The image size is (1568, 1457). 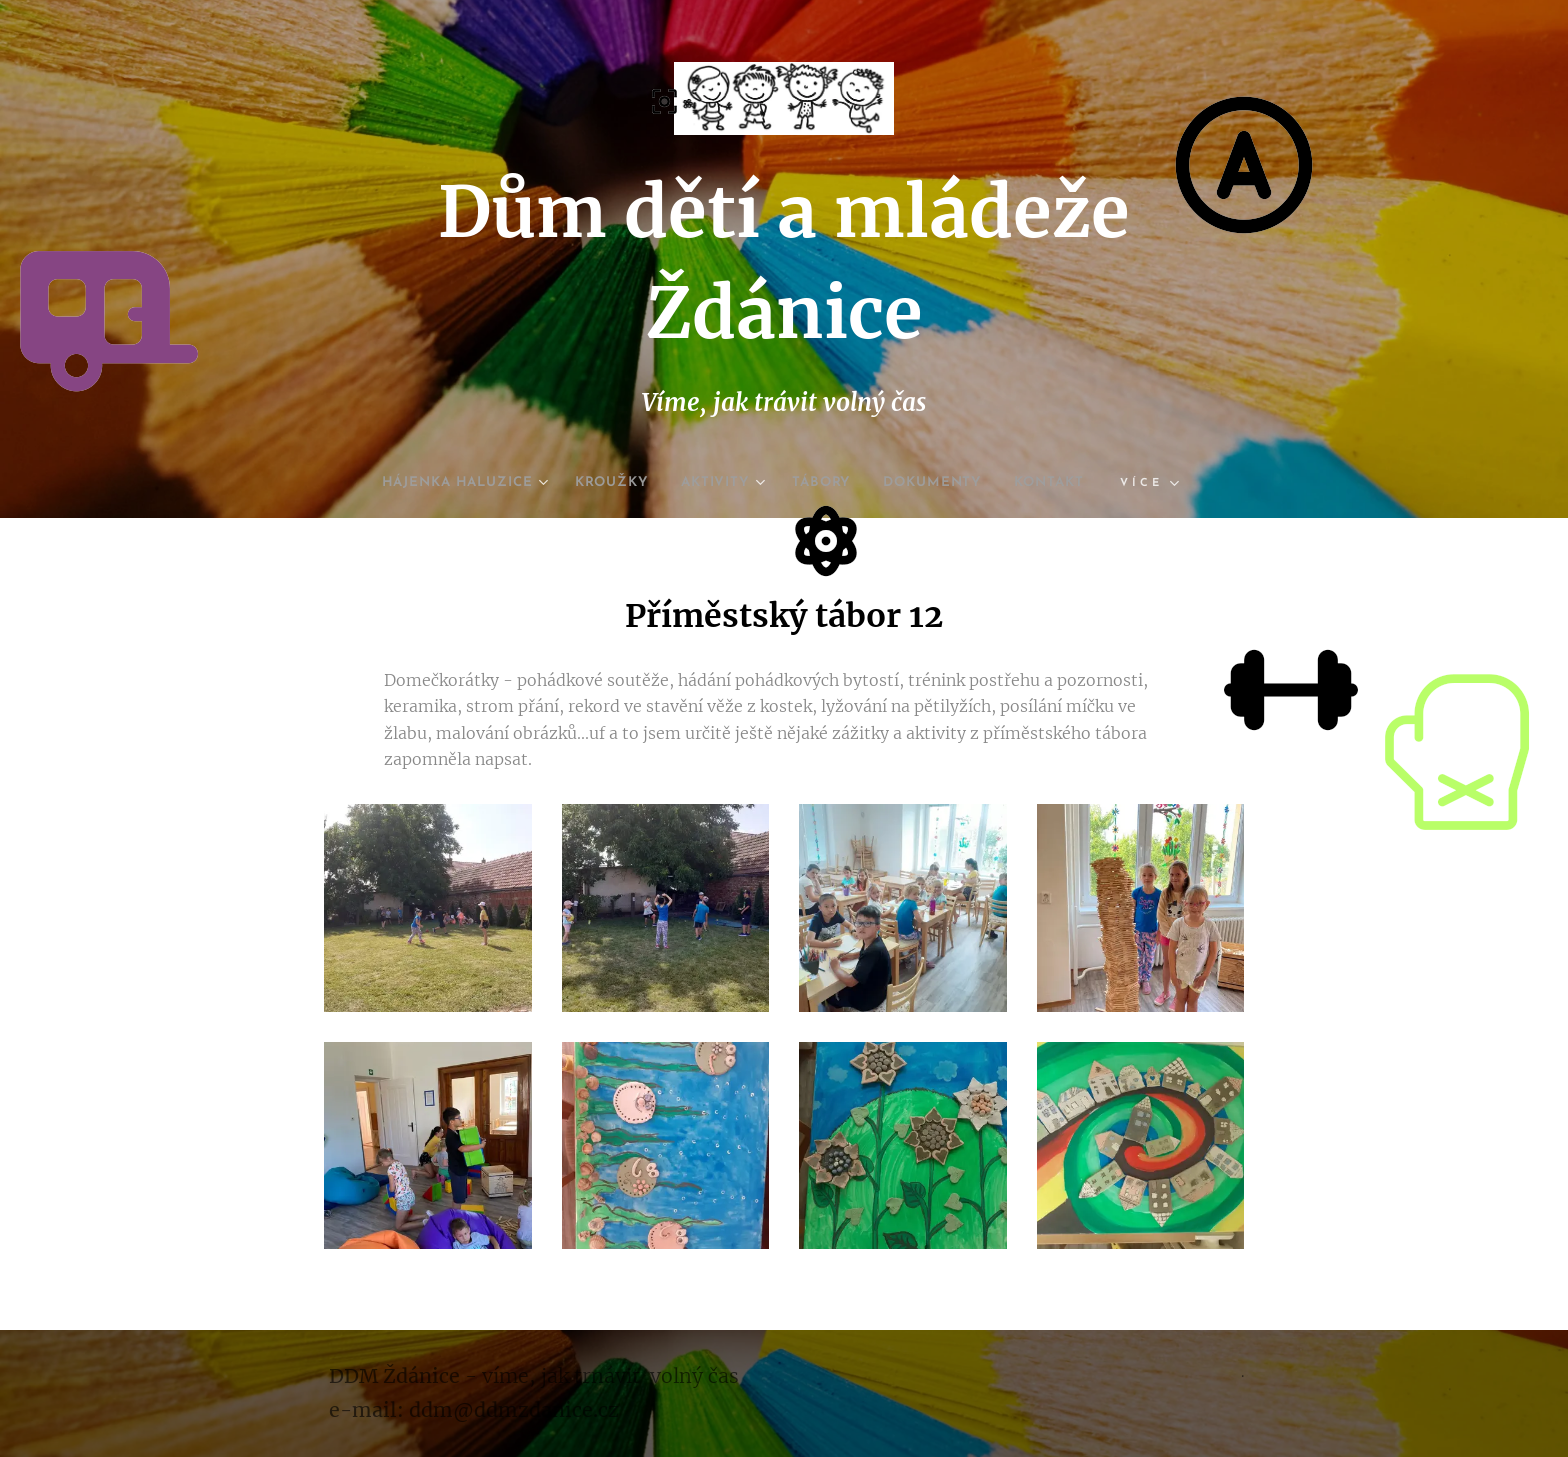 I want to click on center focus on camera viewfinder, so click(x=664, y=101).